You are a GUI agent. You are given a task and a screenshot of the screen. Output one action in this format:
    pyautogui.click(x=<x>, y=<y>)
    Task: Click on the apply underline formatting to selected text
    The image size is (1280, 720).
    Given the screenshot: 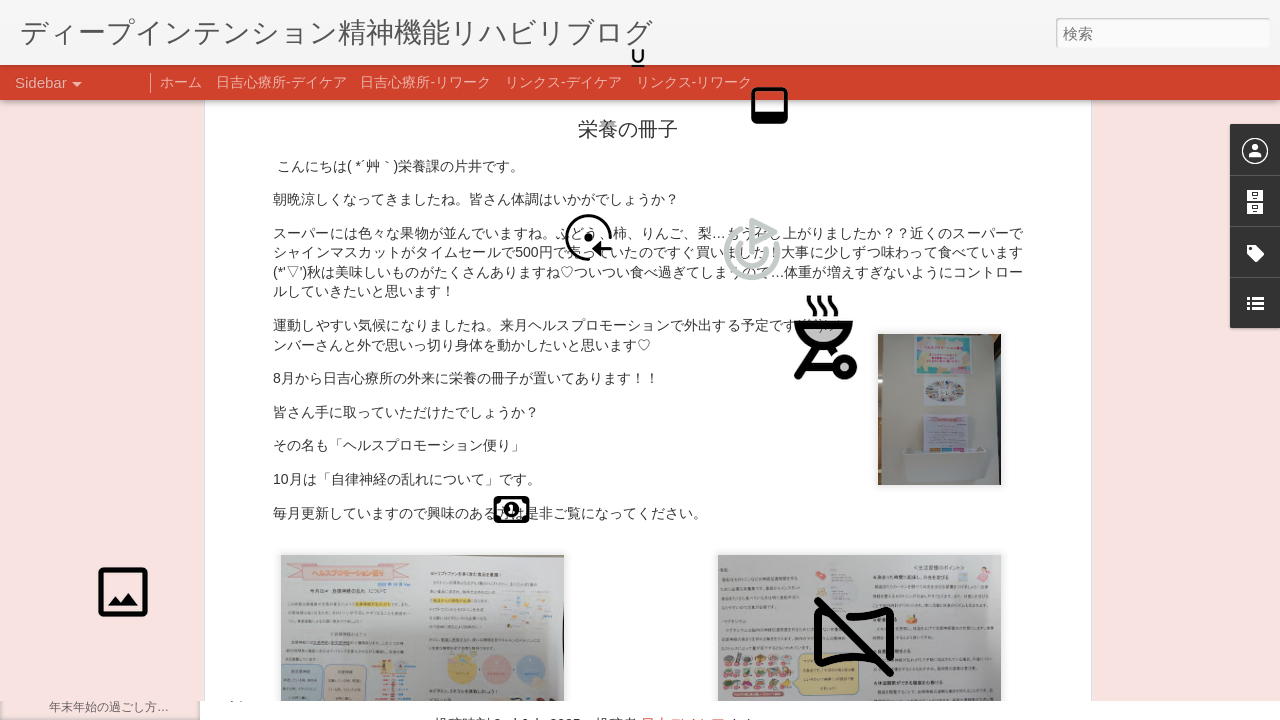 What is the action you would take?
    pyautogui.click(x=638, y=58)
    